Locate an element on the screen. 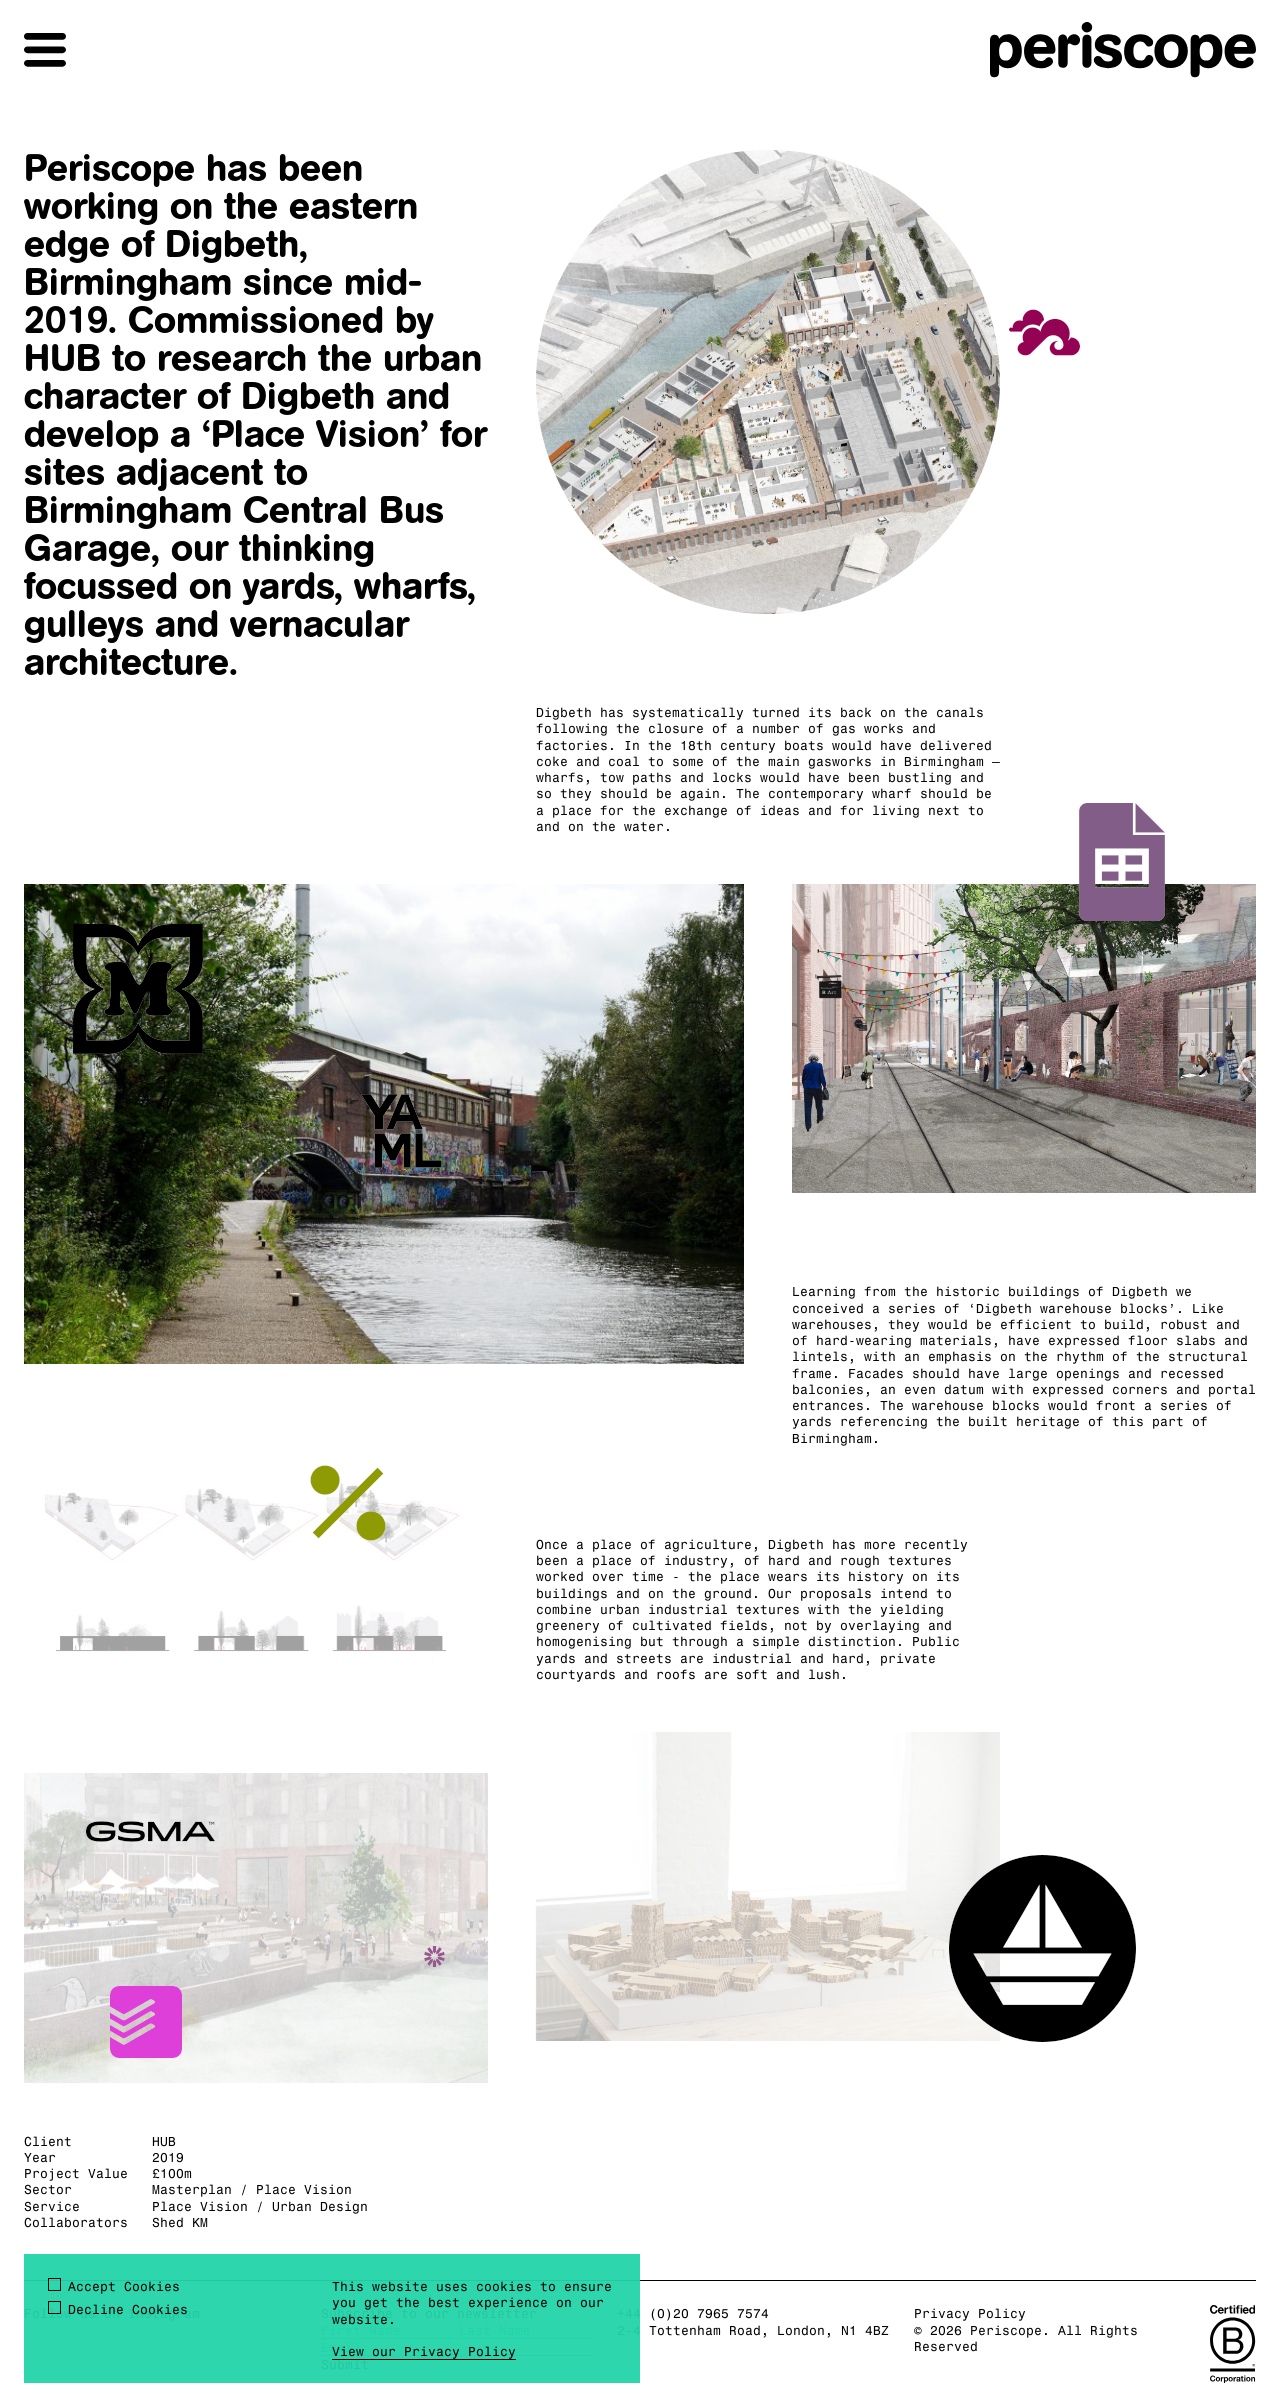 This screenshot has height=2407, width=1280. open seafile cloud storage app is located at coordinates (1044, 332).